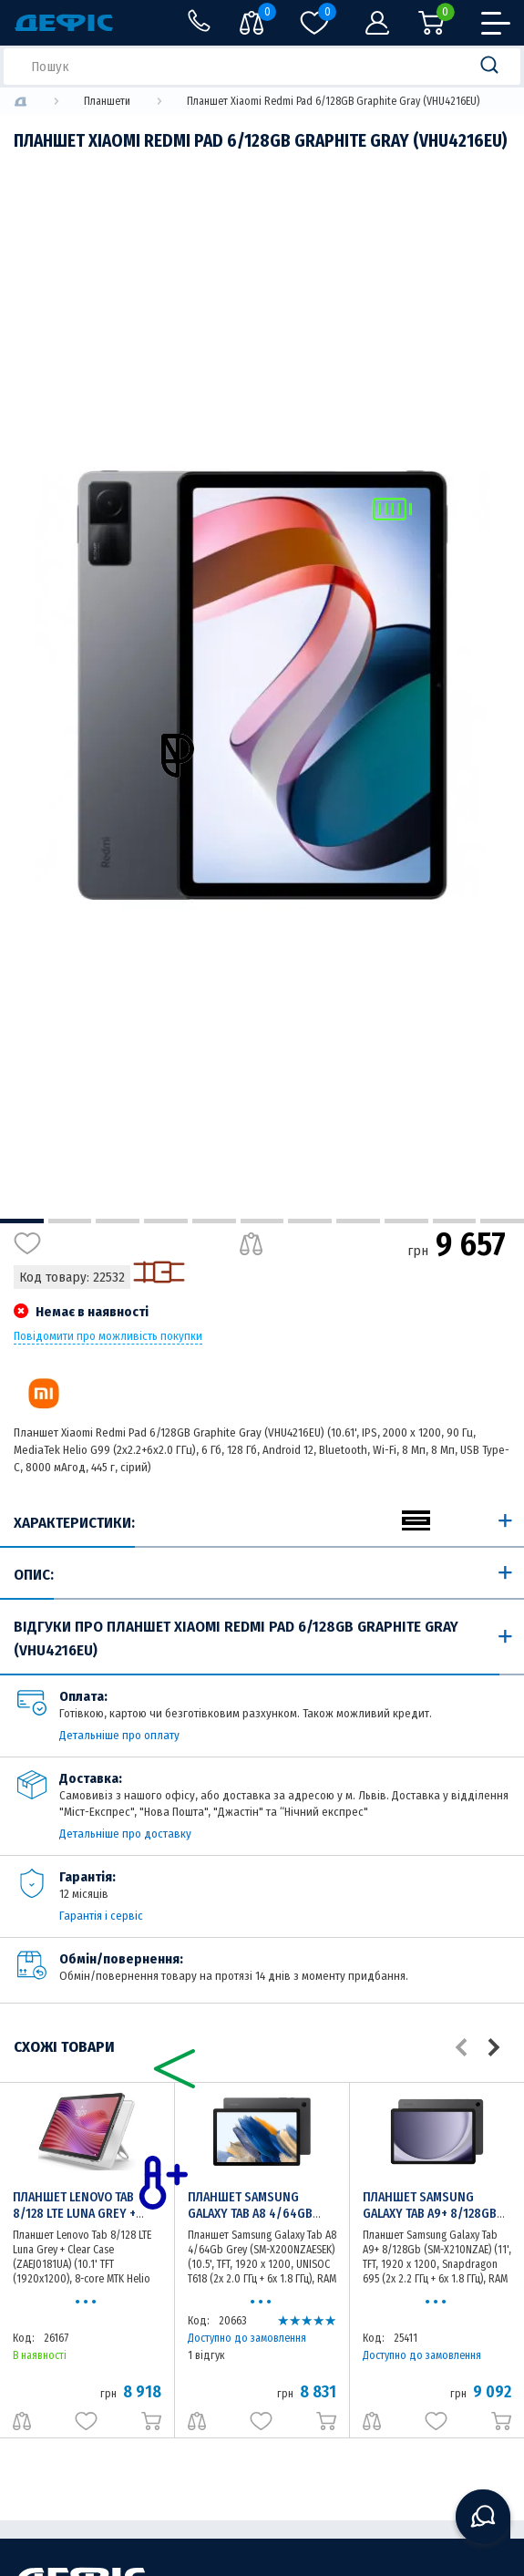 Image resolution: width=524 pixels, height=2576 pixels. Describe the element at coordinates (391, 509) in the screenshot. I see `indicates battery is fully charged` at that location.